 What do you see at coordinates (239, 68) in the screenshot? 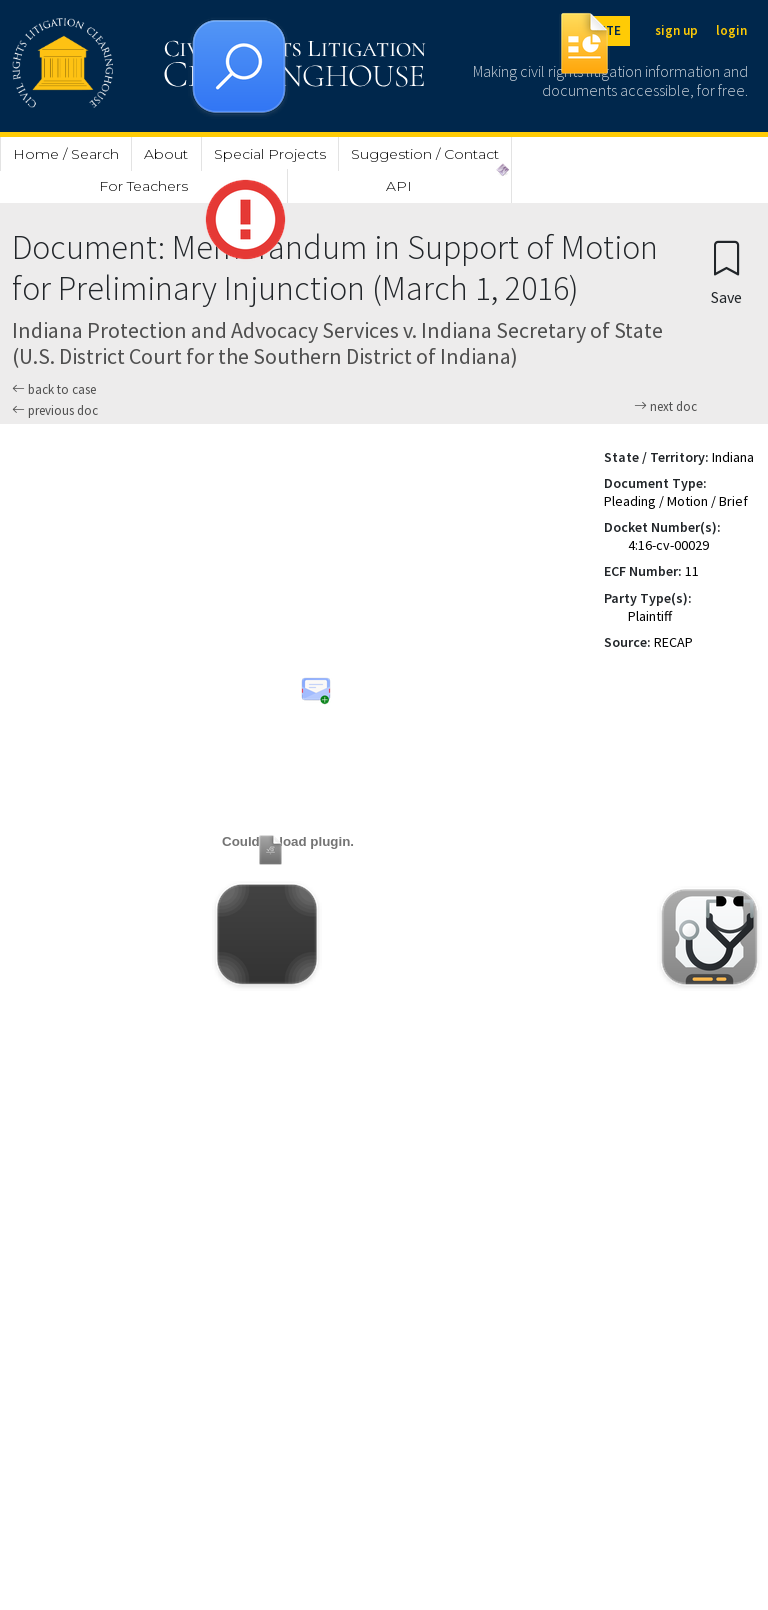
I see `open search or spotlight functionality` at bounding box center [239, 68].